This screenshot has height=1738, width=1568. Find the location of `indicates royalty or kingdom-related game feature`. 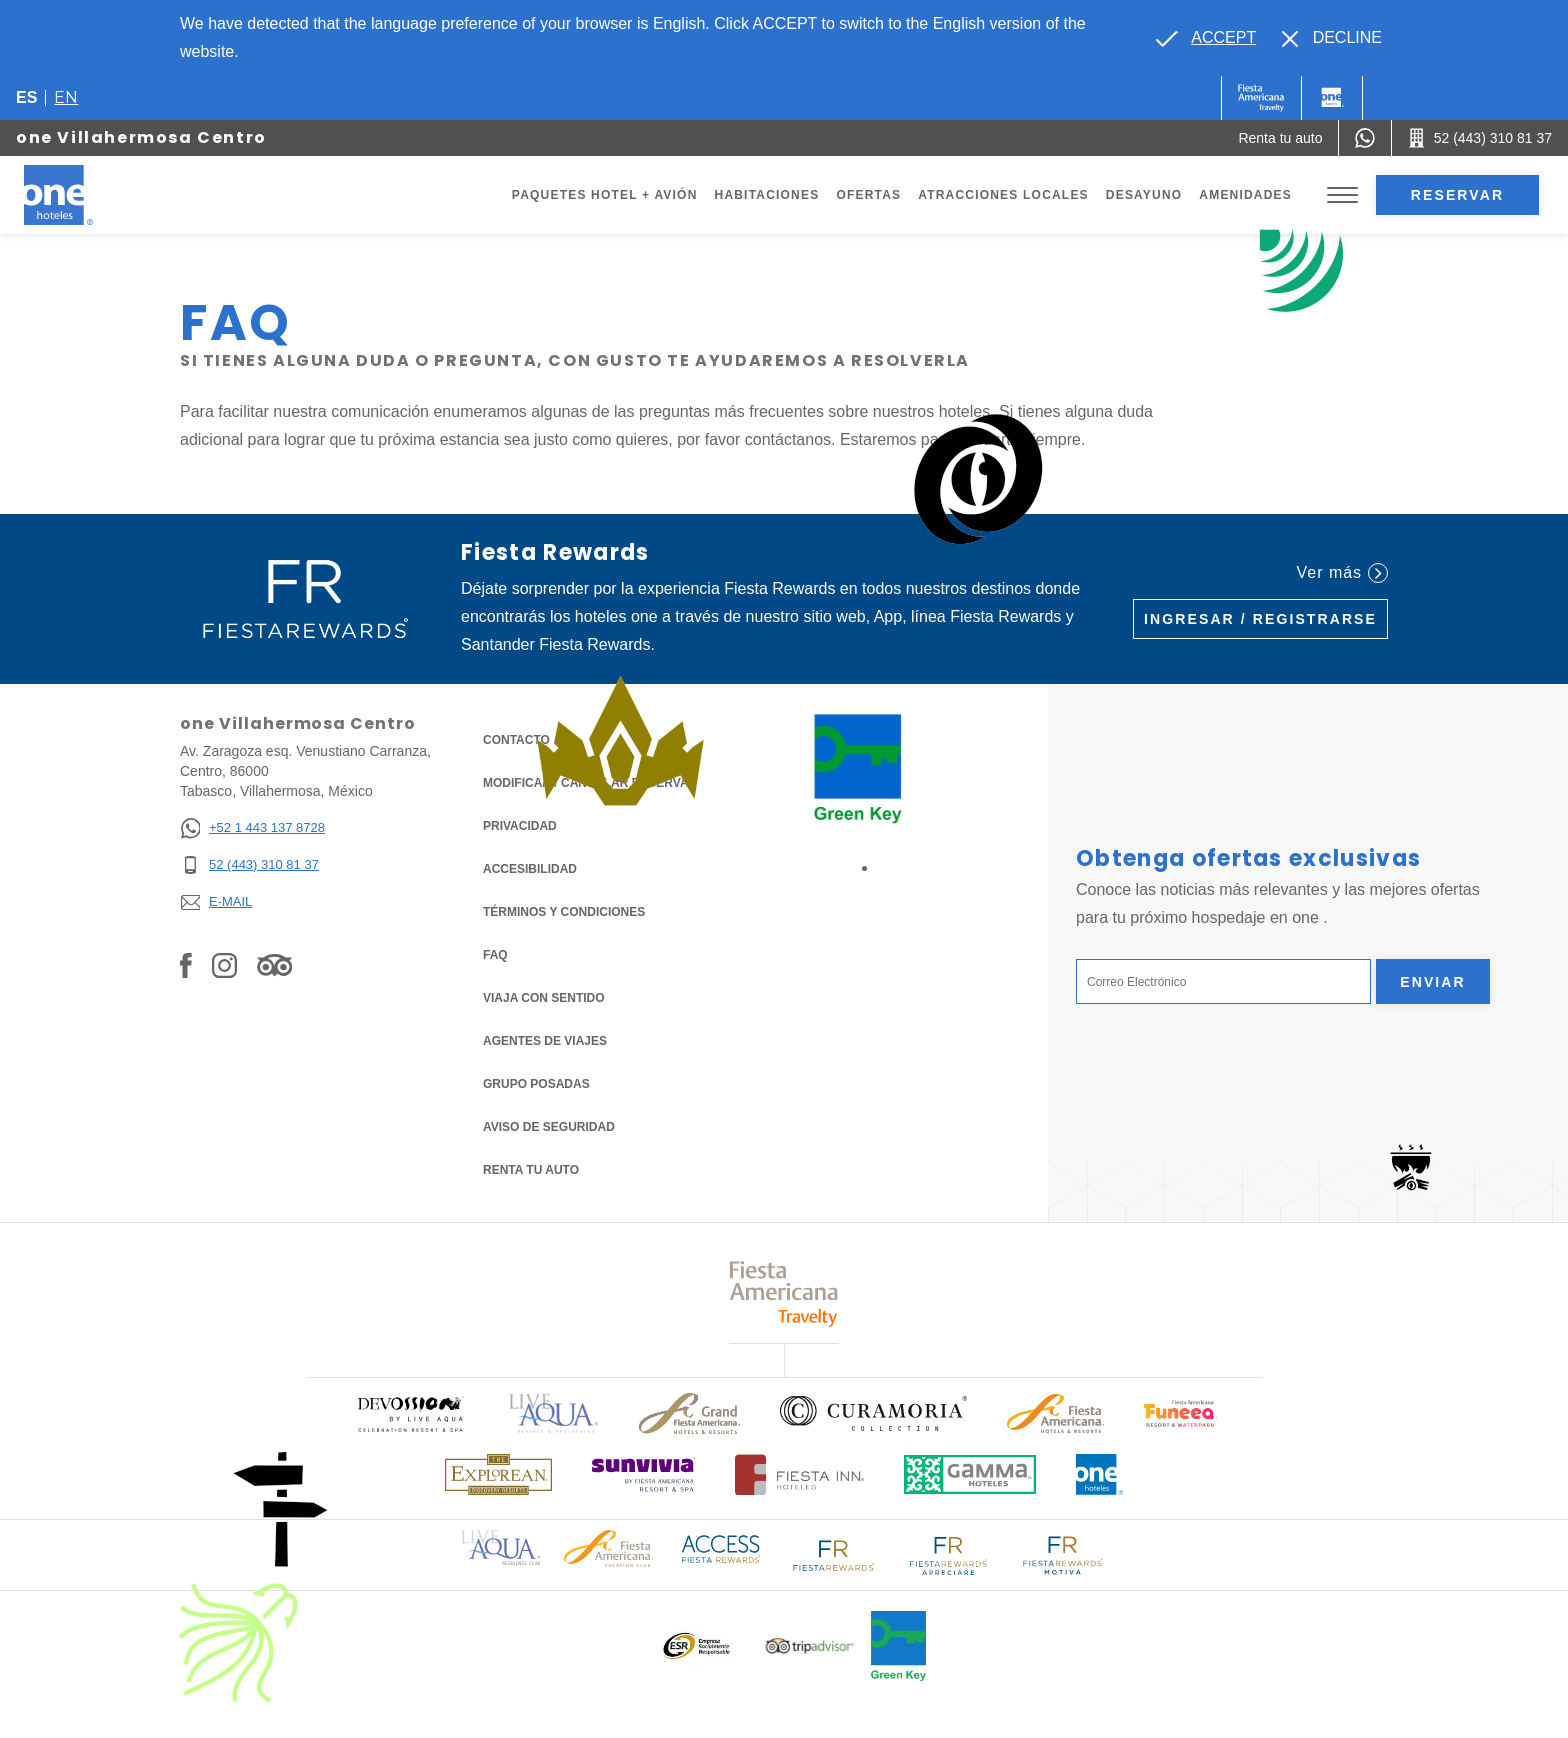

indicates royalty or kingdom-related game feature is located at coordinates (620, 744).